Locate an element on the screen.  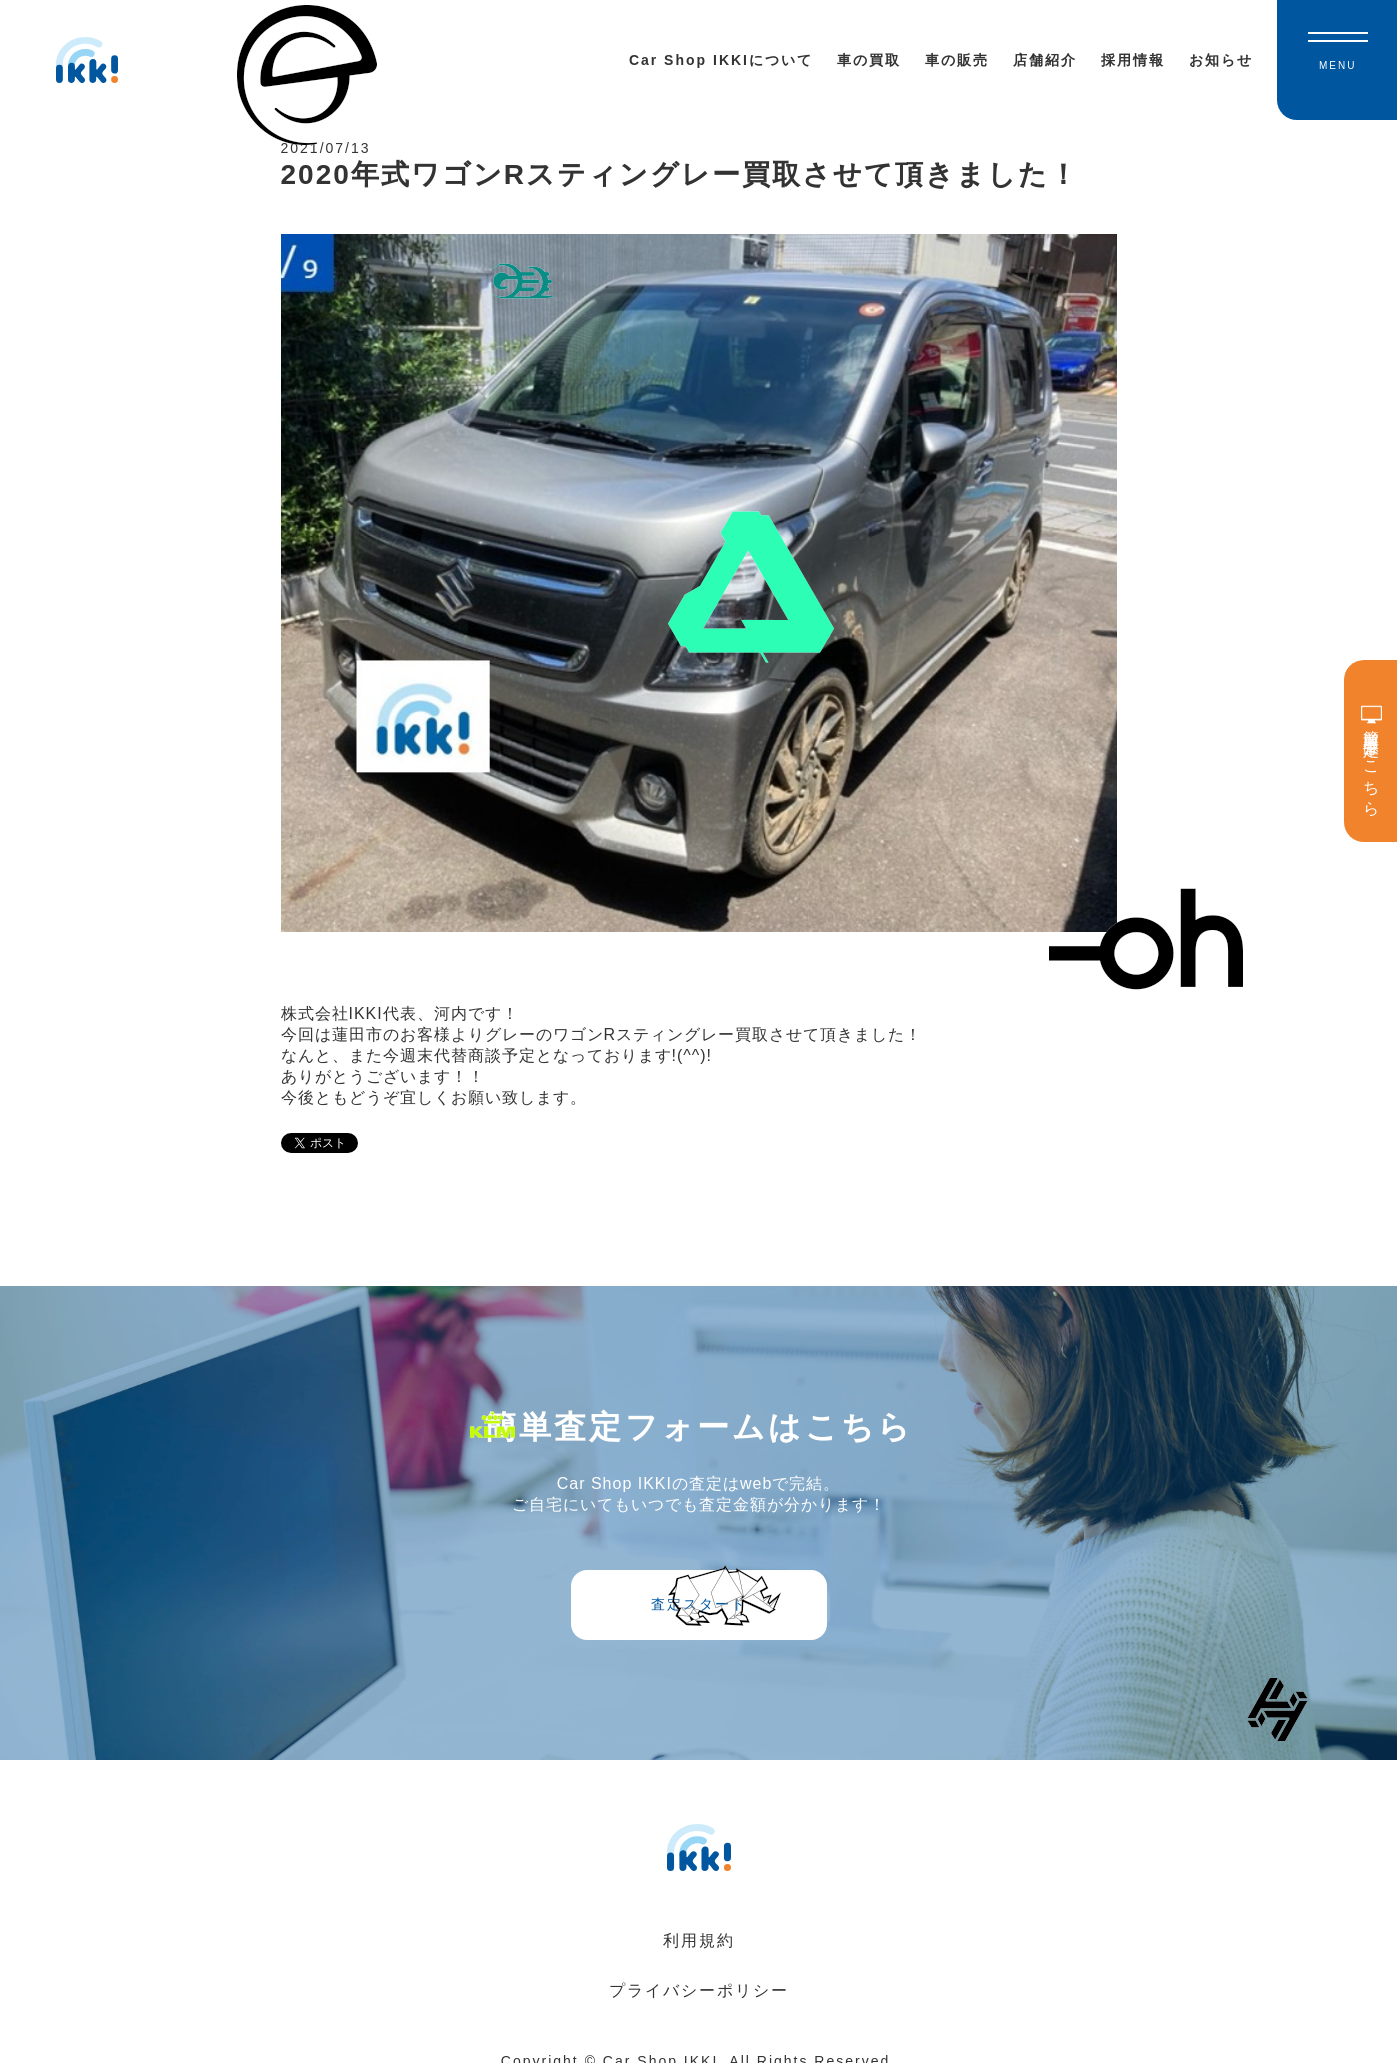
esoteric software company logo is located at coordinates (307, 75).